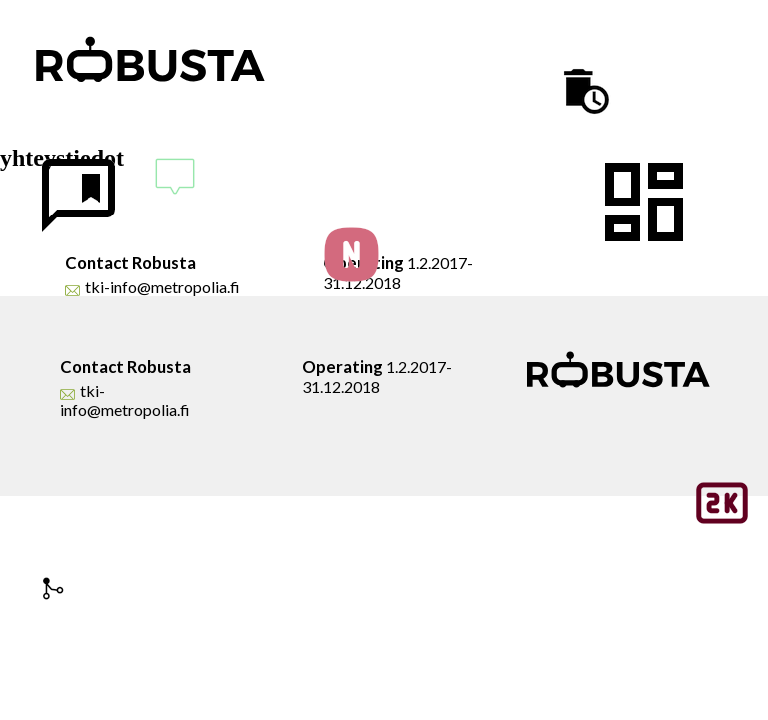 This screenshot has width=768, height=720. Describe the element at coordinates (78, 195) in the screenshot. I see `access saved comments or messages` at that location.